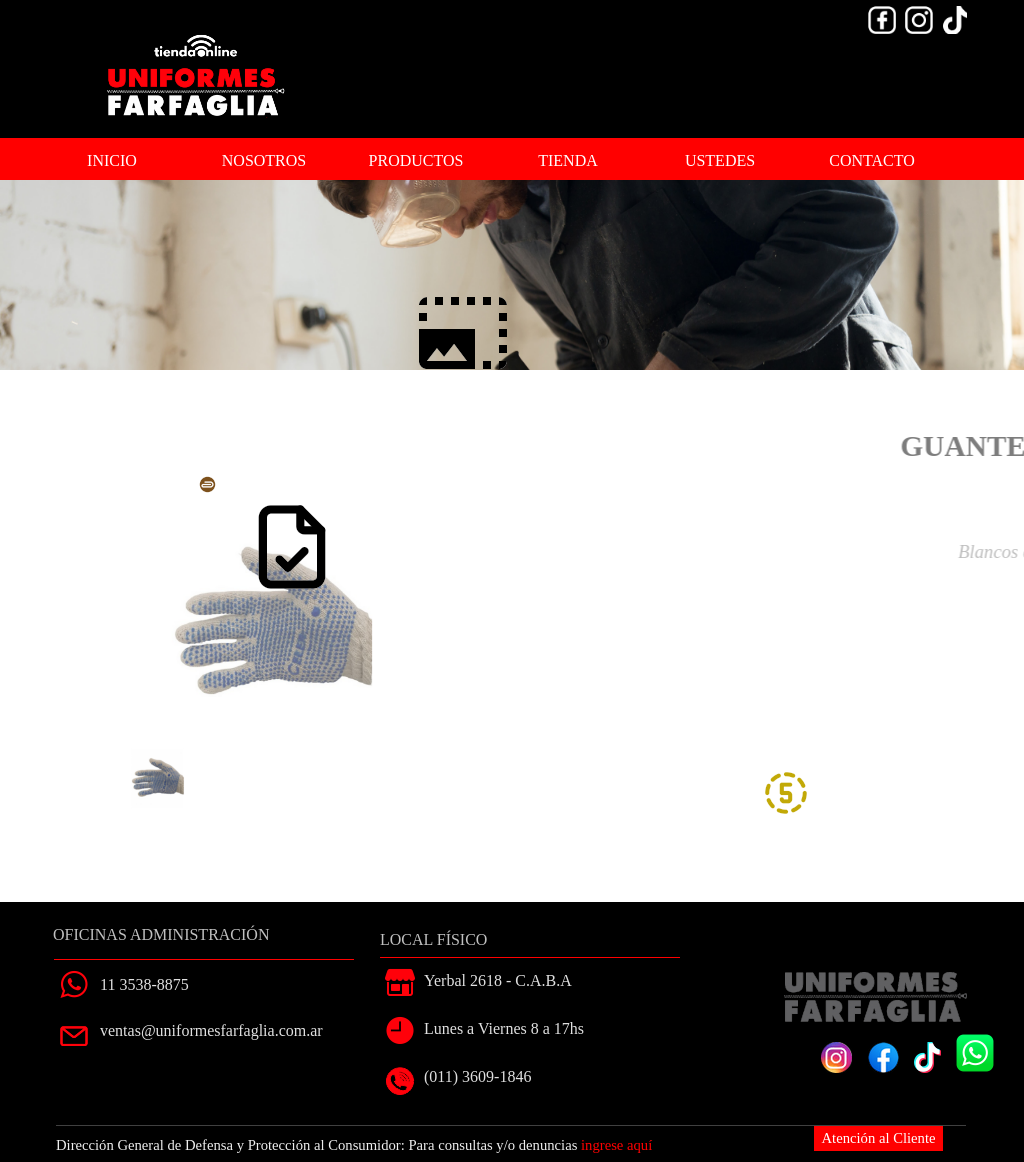 The width and height of the screenshot is (1024, 1162). Describe the element at coordinates (786, 793) in the screenshot. I see `step 5 of a multi-step process` at that location.